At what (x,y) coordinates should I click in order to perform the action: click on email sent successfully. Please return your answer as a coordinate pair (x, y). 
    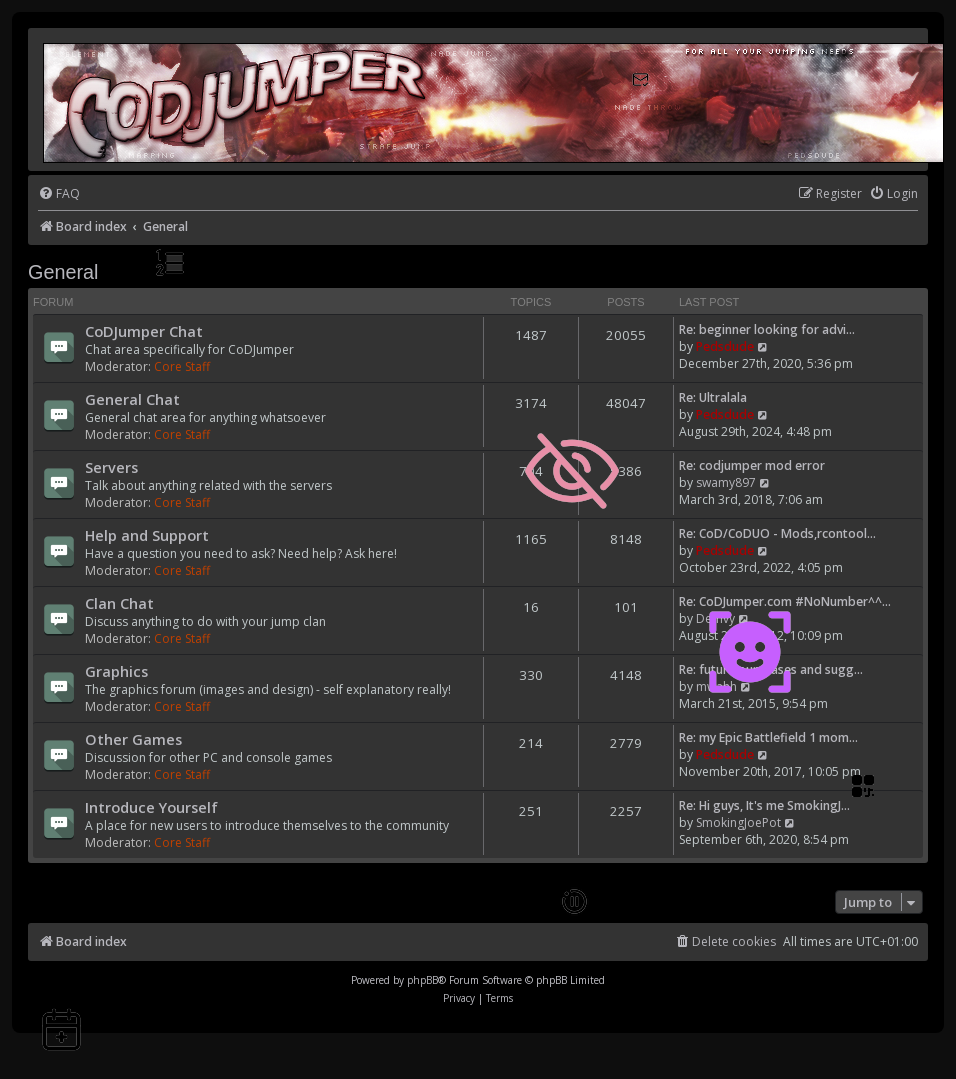
    Looking at the image, I should click on (640, 79).